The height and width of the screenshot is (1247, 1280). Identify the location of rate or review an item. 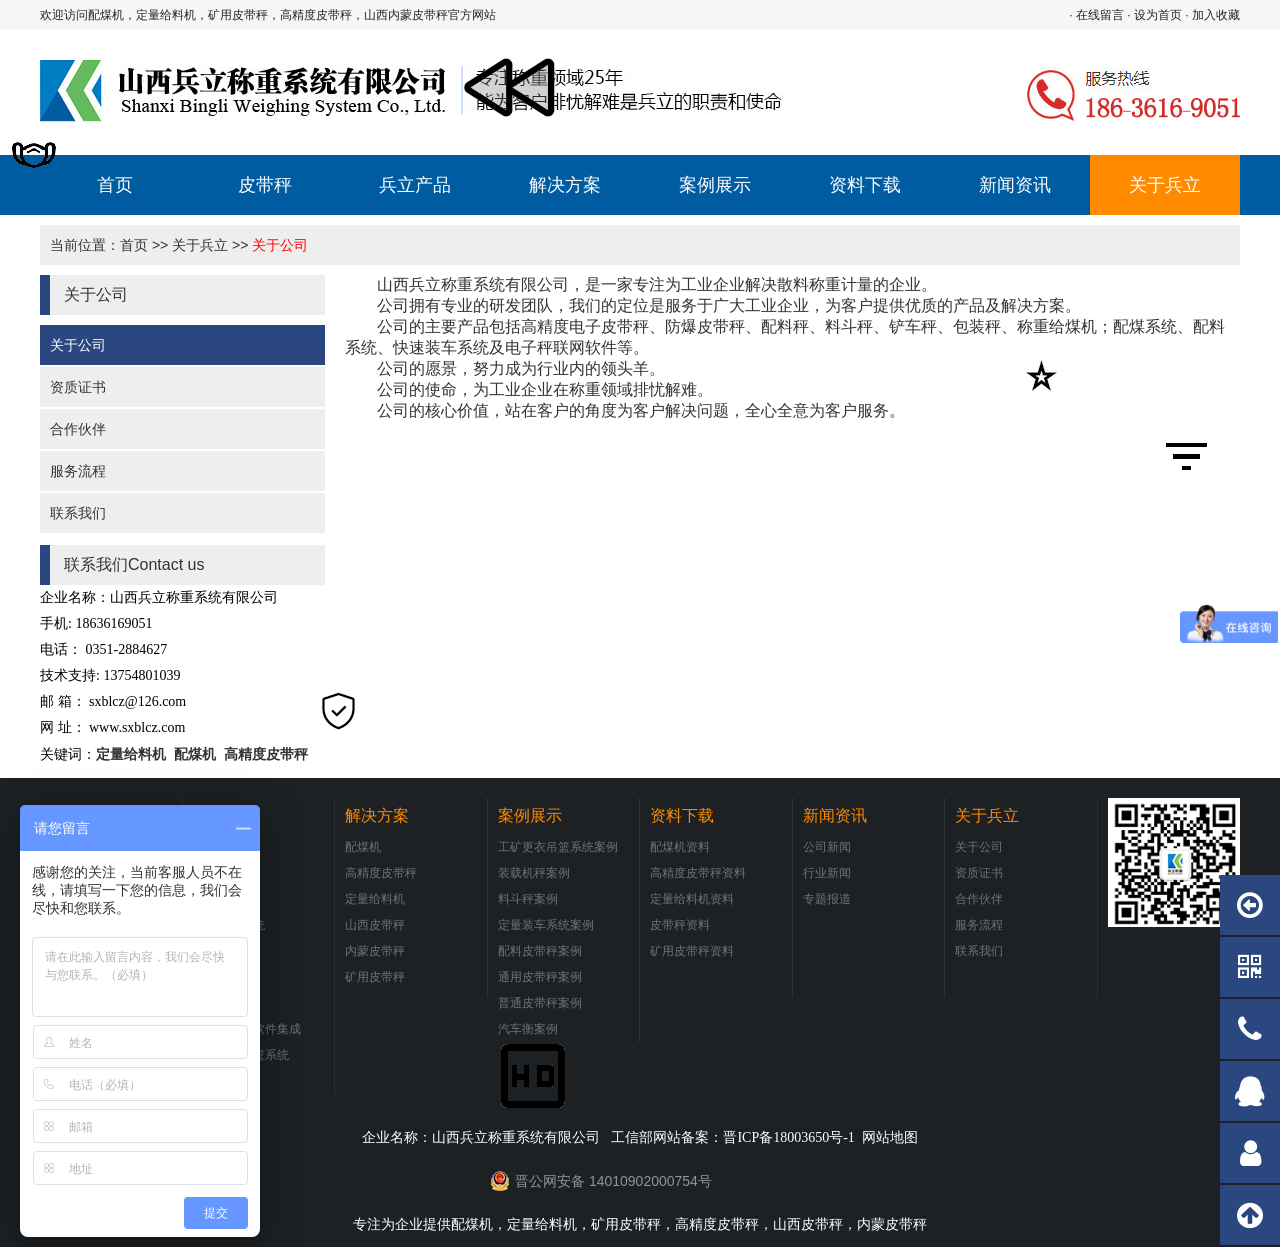
(1041, 375).